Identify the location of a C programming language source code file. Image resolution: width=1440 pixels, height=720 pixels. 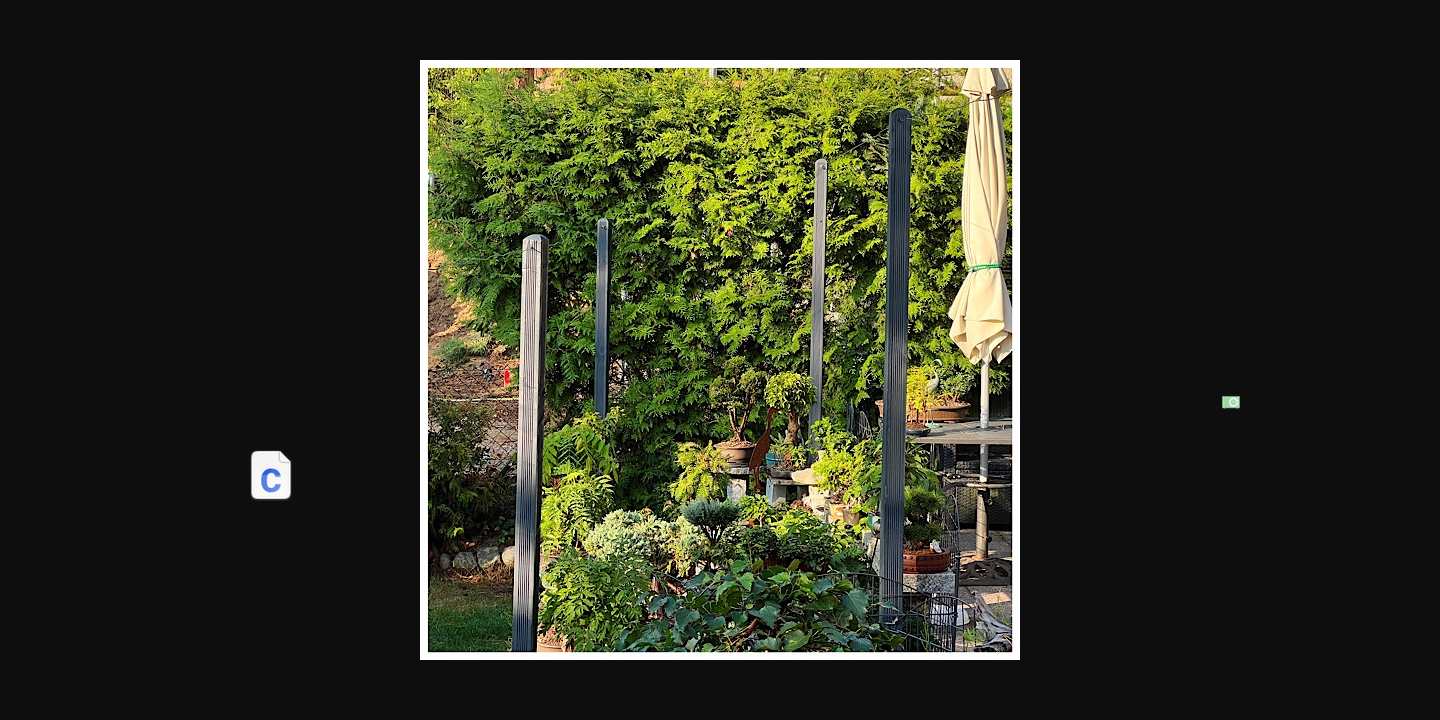
(271, 475).